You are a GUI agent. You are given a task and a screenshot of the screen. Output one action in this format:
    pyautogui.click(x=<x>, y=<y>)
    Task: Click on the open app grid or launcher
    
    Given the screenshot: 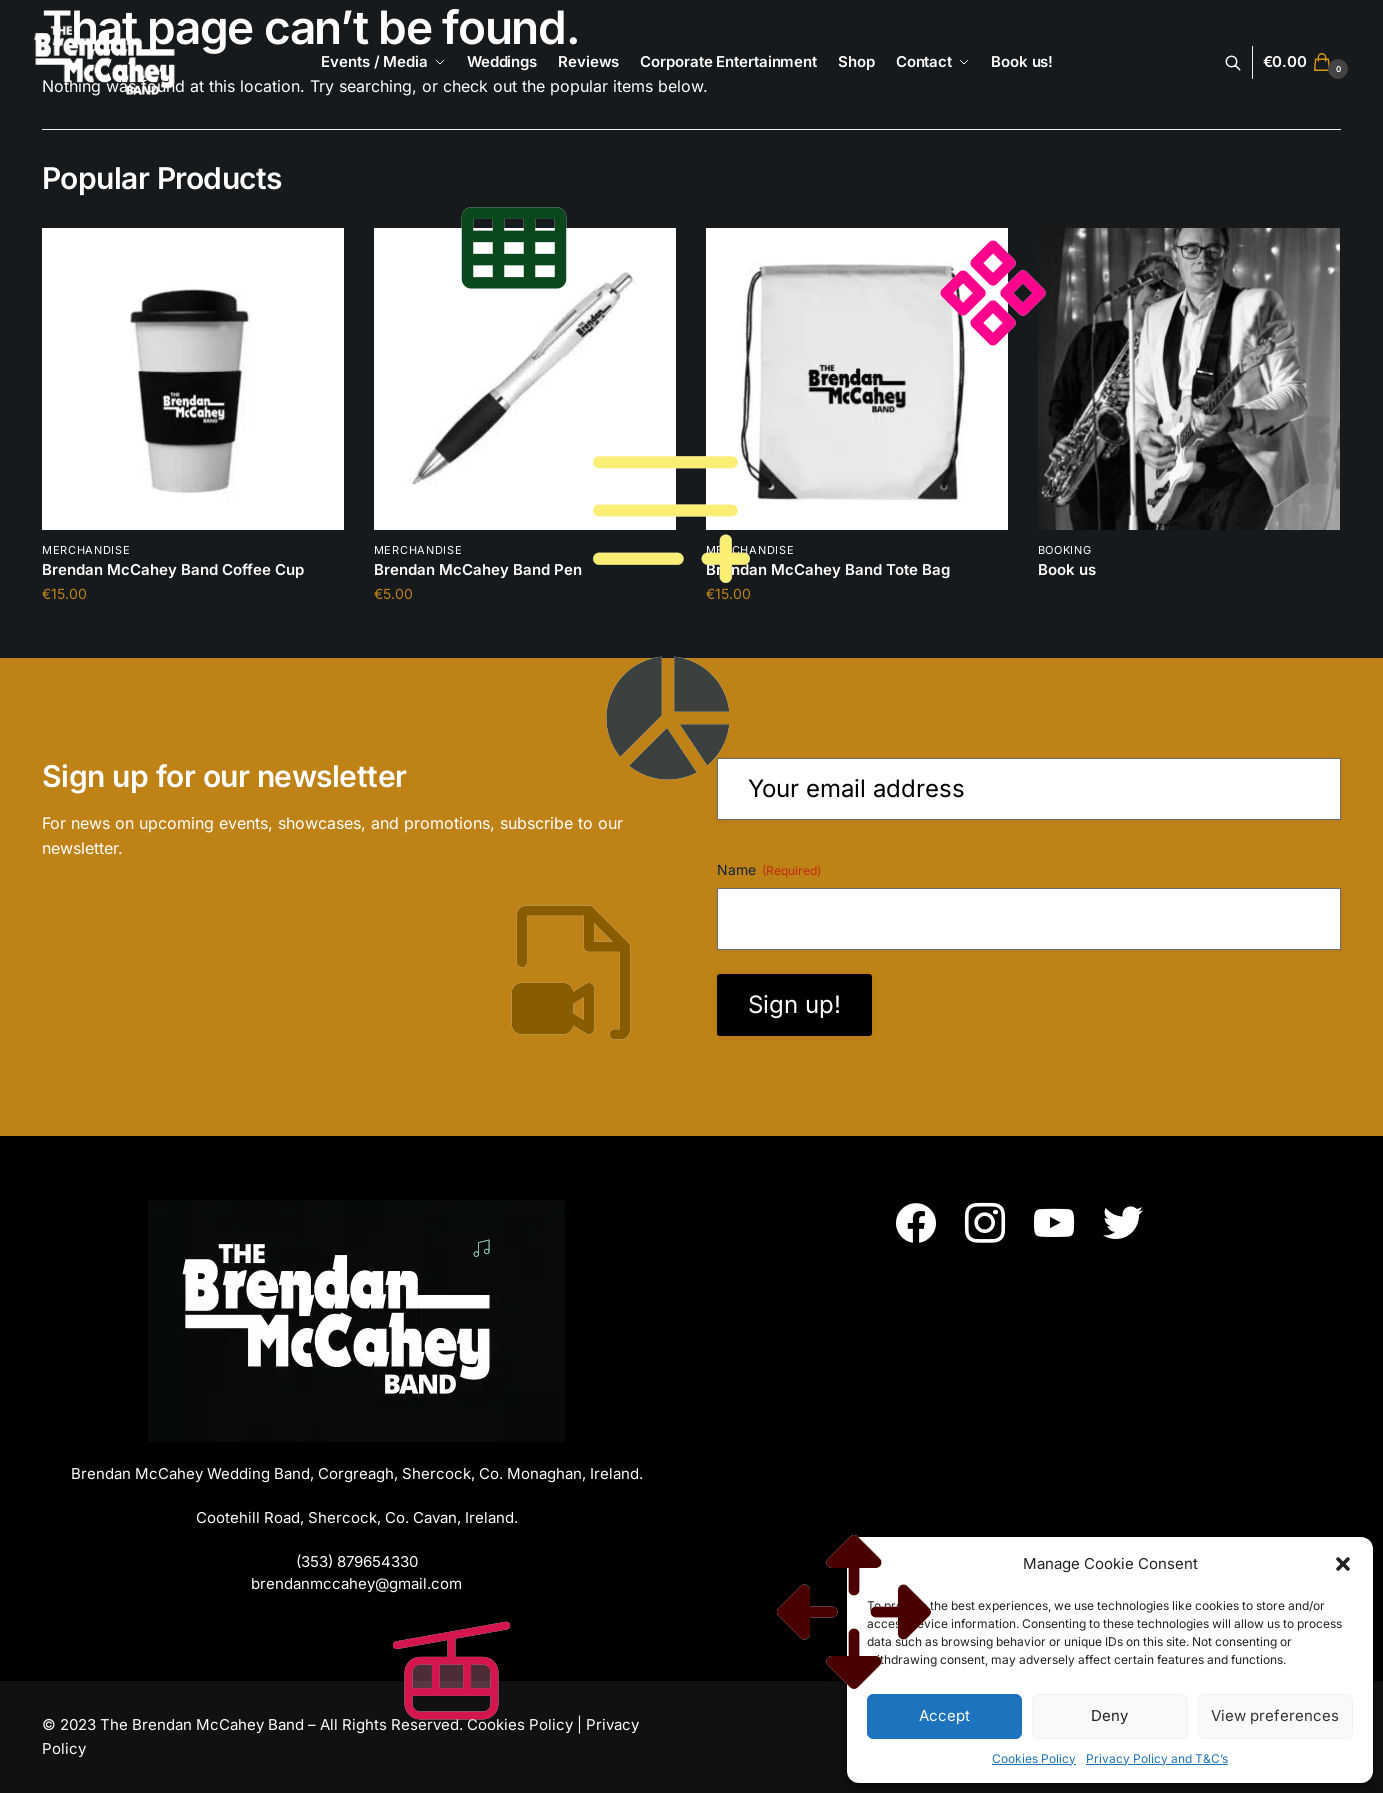 What is the action you would take?
    pyautogui.click(x=514, y=248)
    